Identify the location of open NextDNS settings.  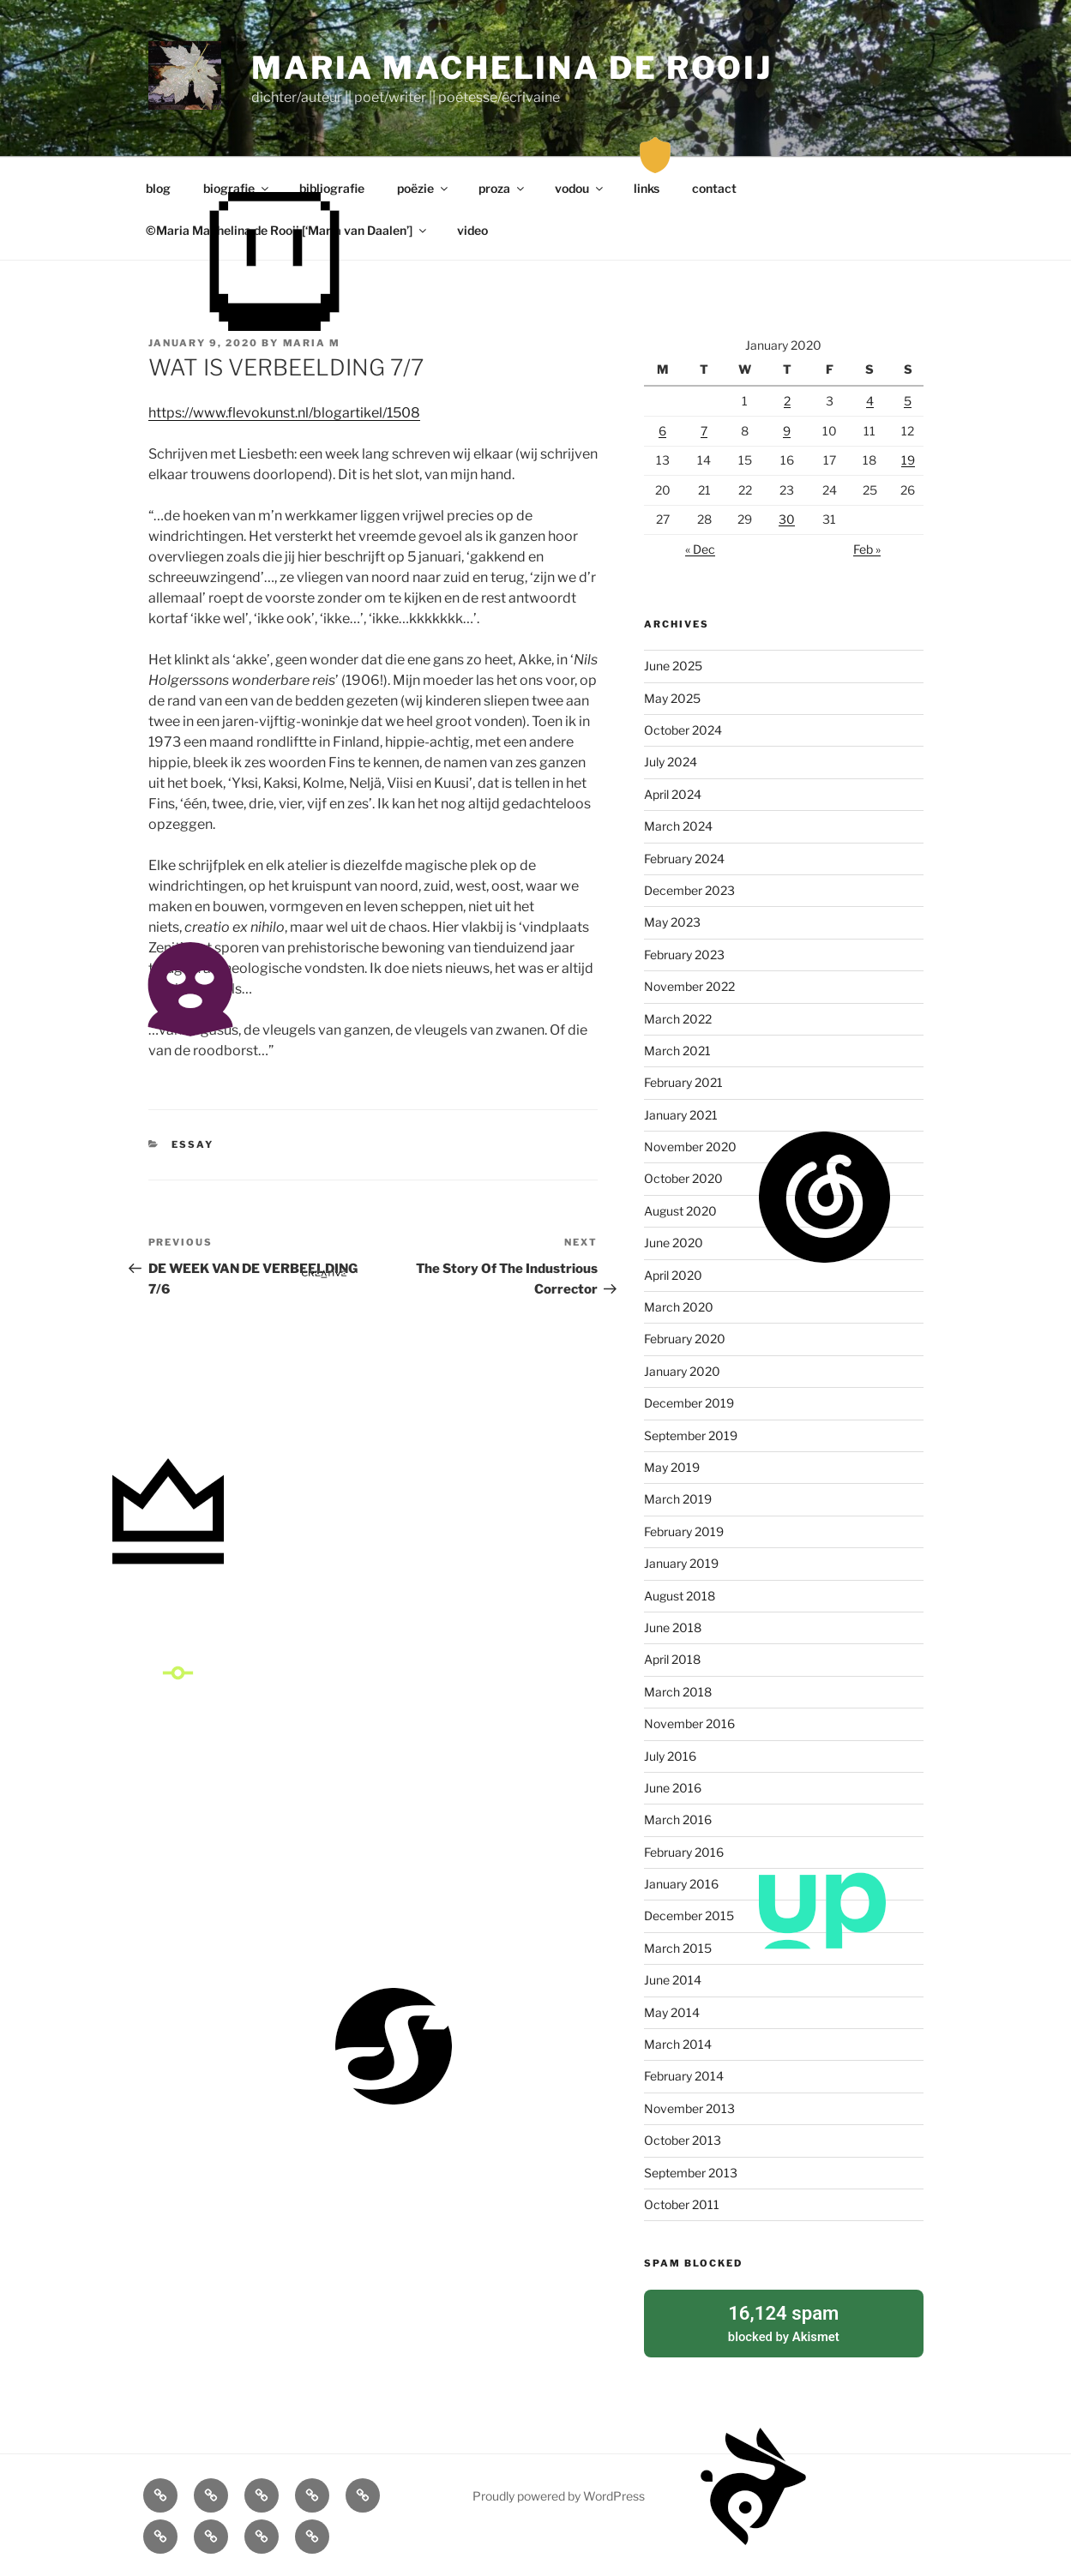
(655, 155).